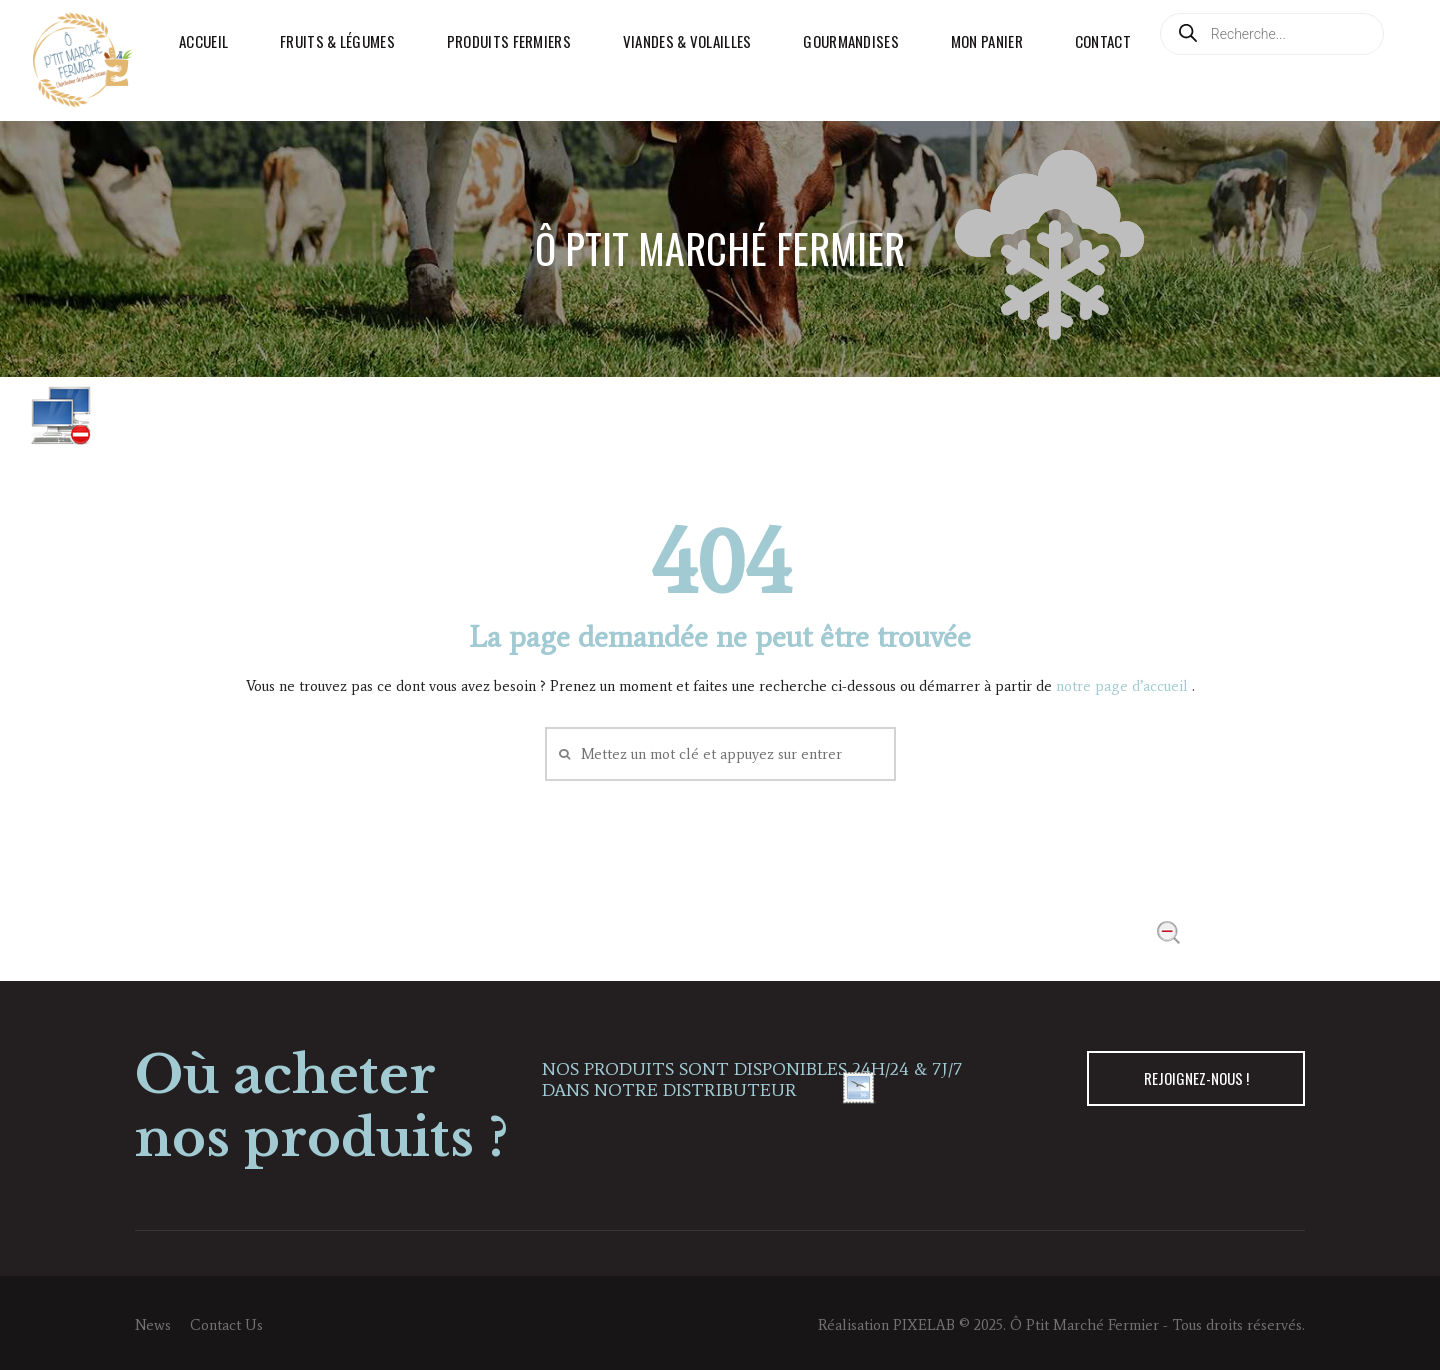 The width and height of the screenshot is (1440, 1370). What do you see at coordinates (60, 415) in the screenshot?
I see `indicates network connection error` at bounding box center [60, 415].